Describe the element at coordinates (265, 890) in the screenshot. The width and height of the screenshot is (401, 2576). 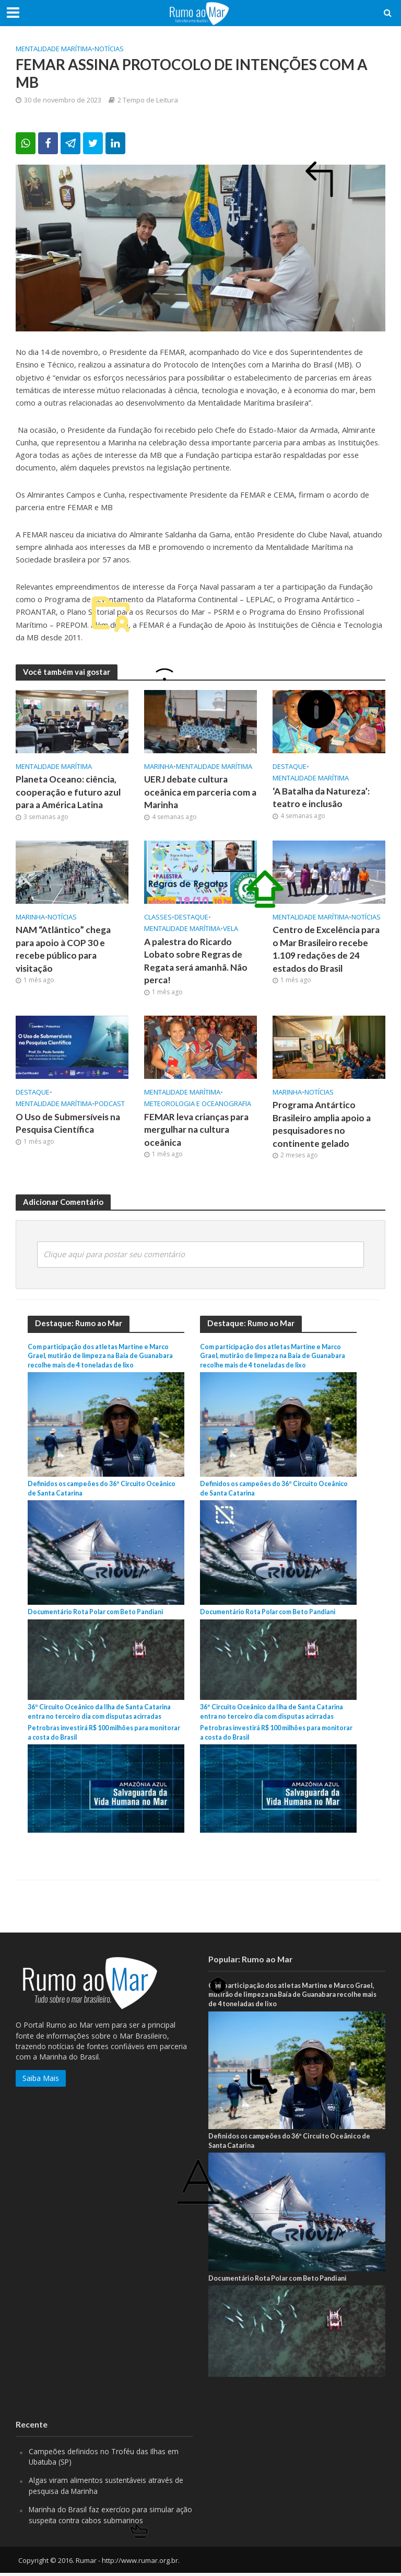
I see `upload a file or content` at that location.